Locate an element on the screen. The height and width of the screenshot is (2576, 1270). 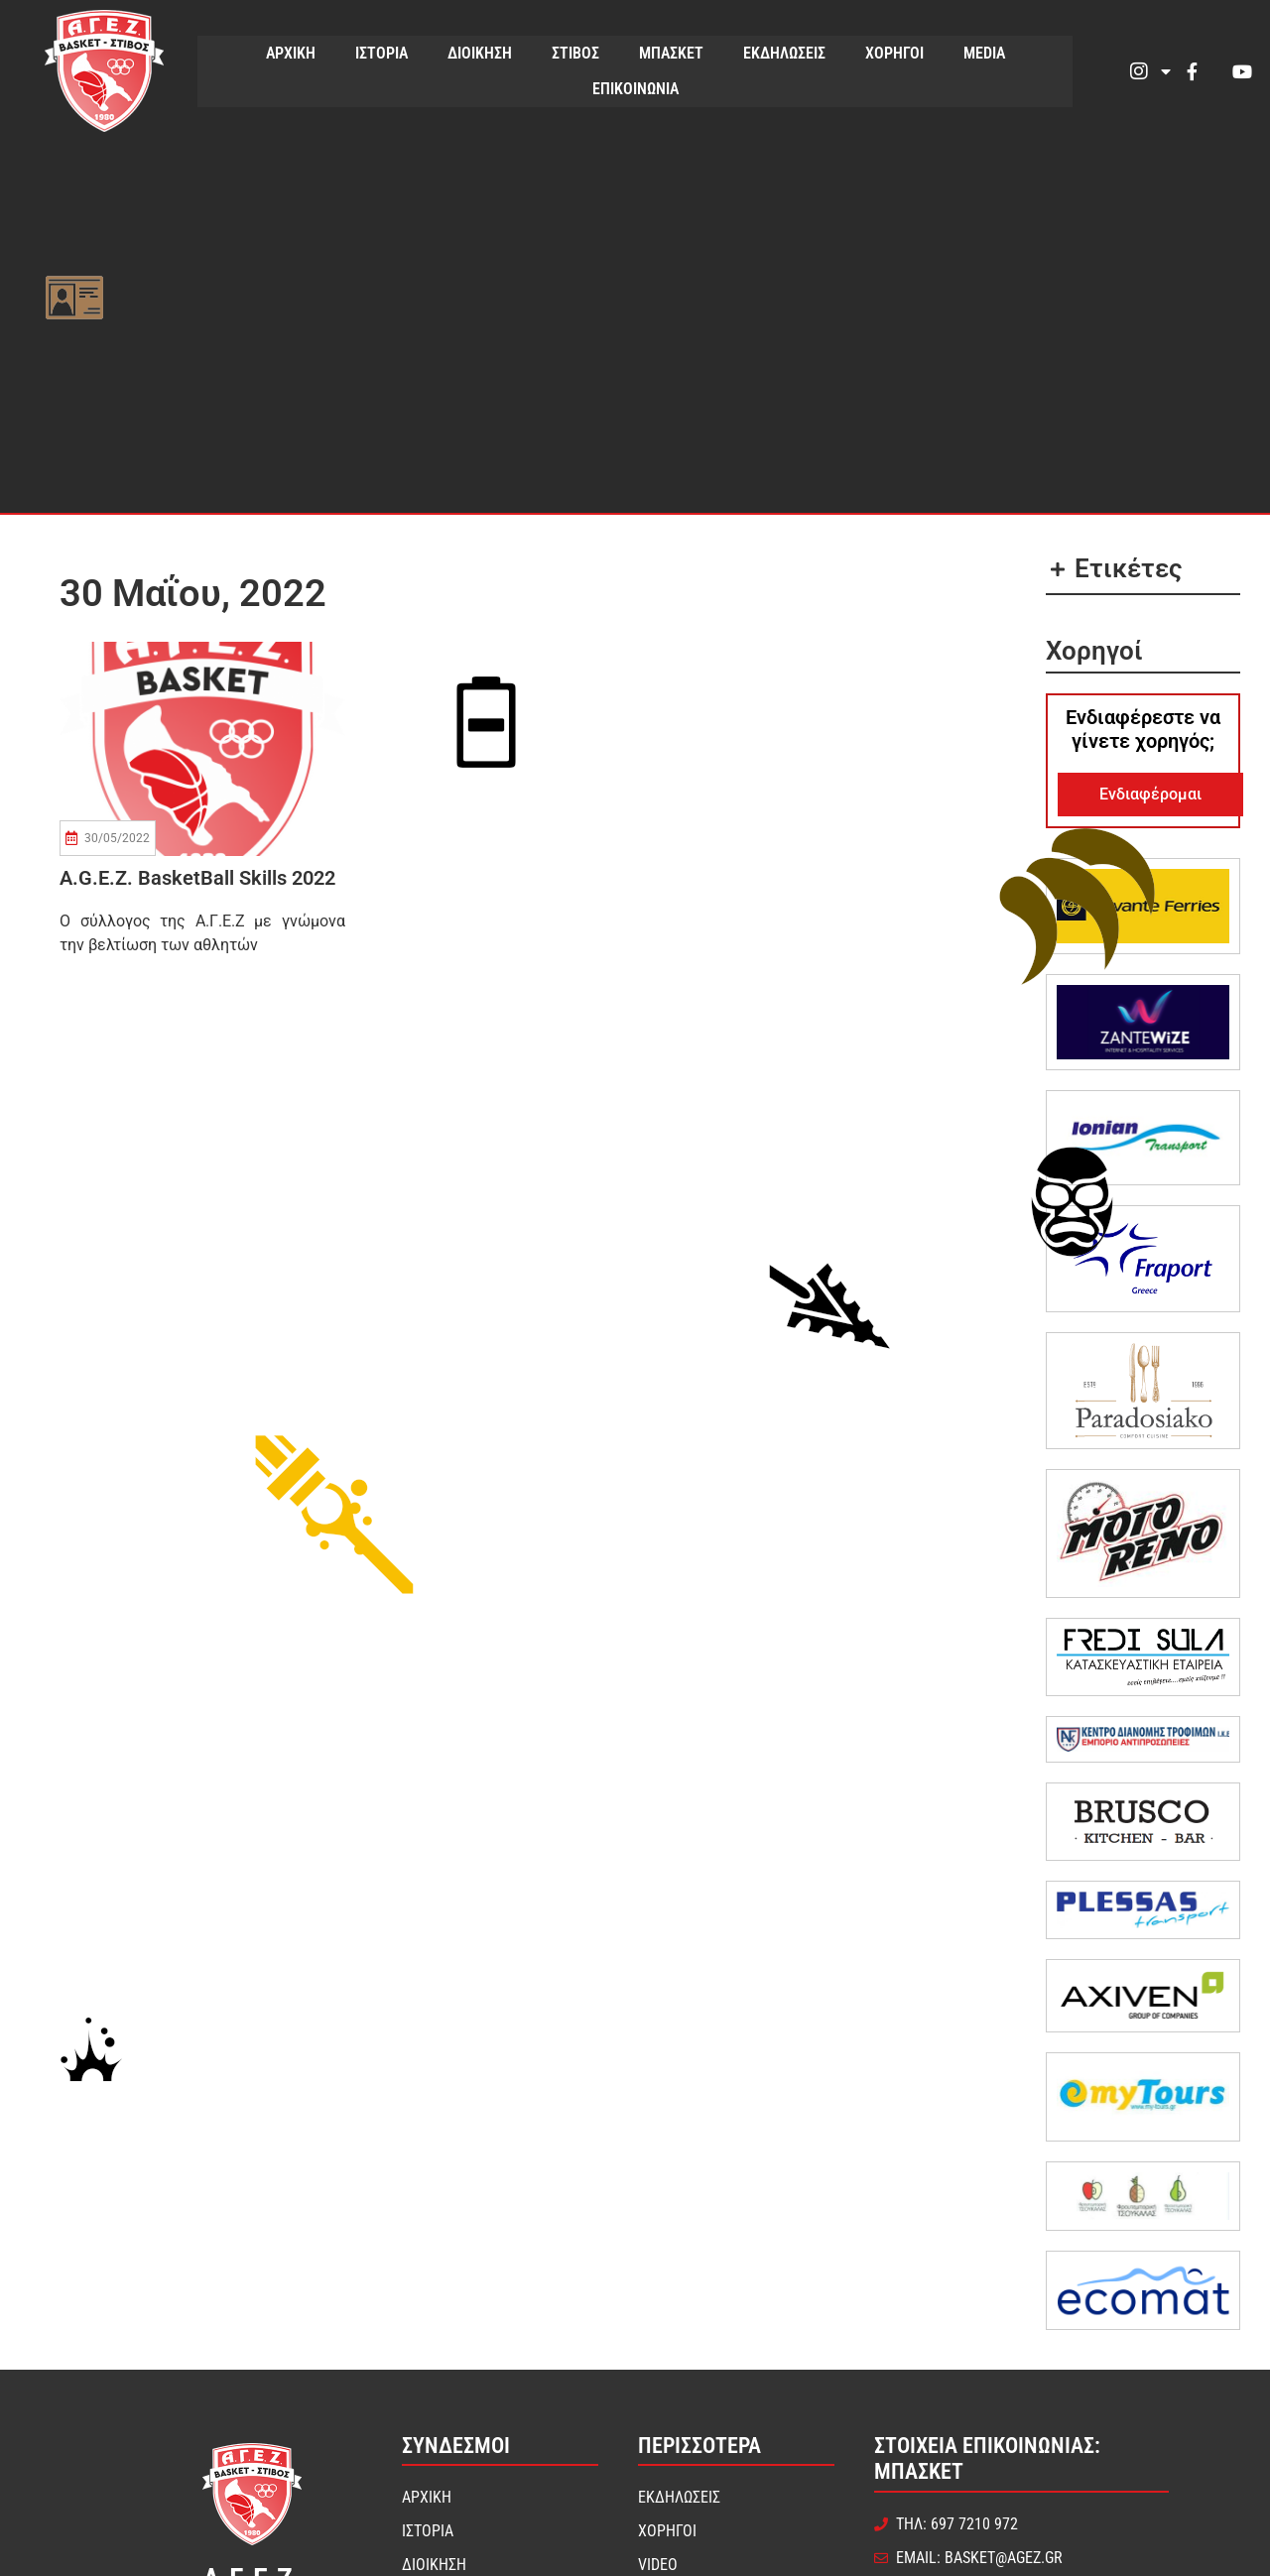
indicates a claw or slash attack ability is located at coordinates (1078, 905).